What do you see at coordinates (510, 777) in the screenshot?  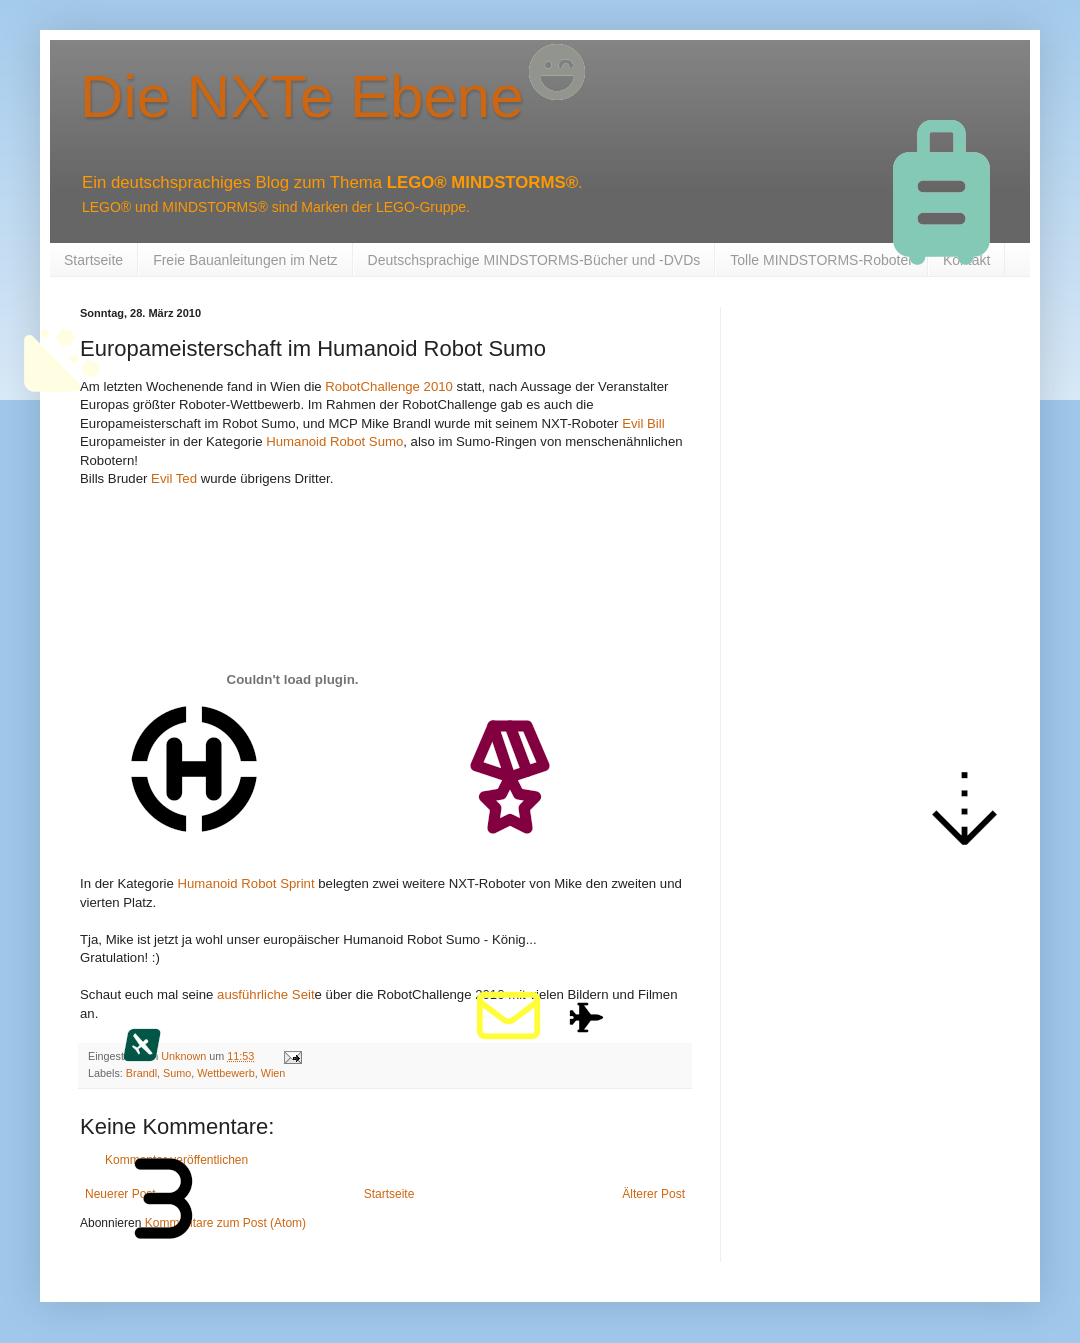 I see `view achievements or awards` at bounding box center [510, 777].